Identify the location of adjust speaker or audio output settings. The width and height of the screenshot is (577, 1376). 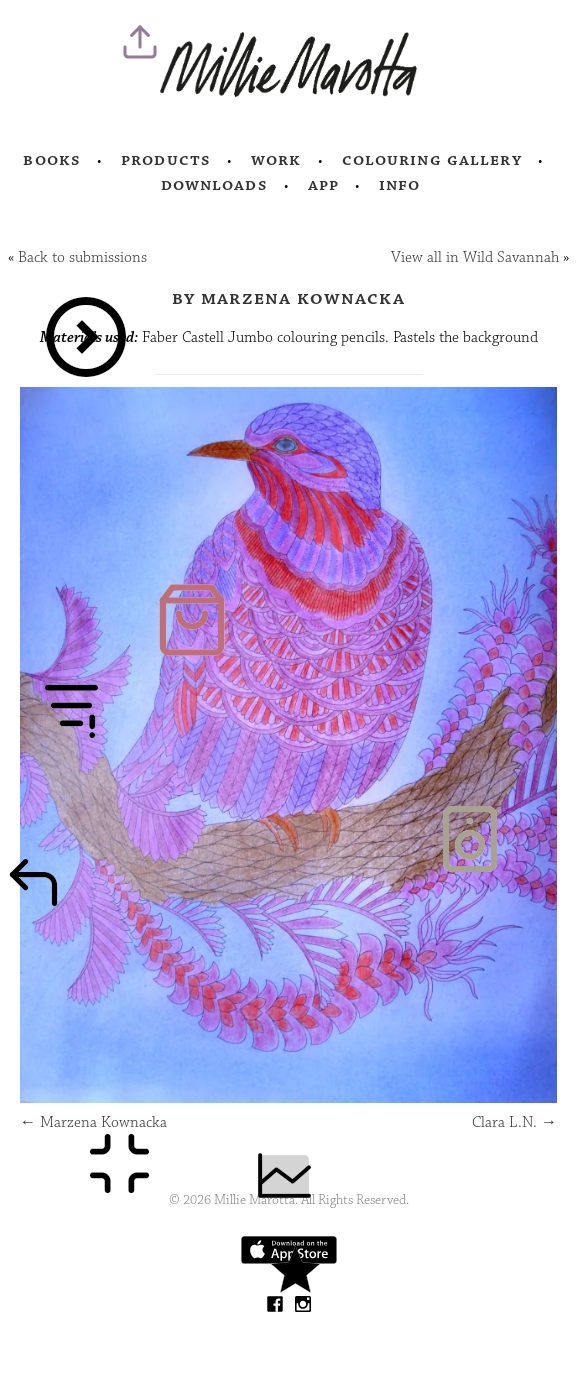
(470, 839).